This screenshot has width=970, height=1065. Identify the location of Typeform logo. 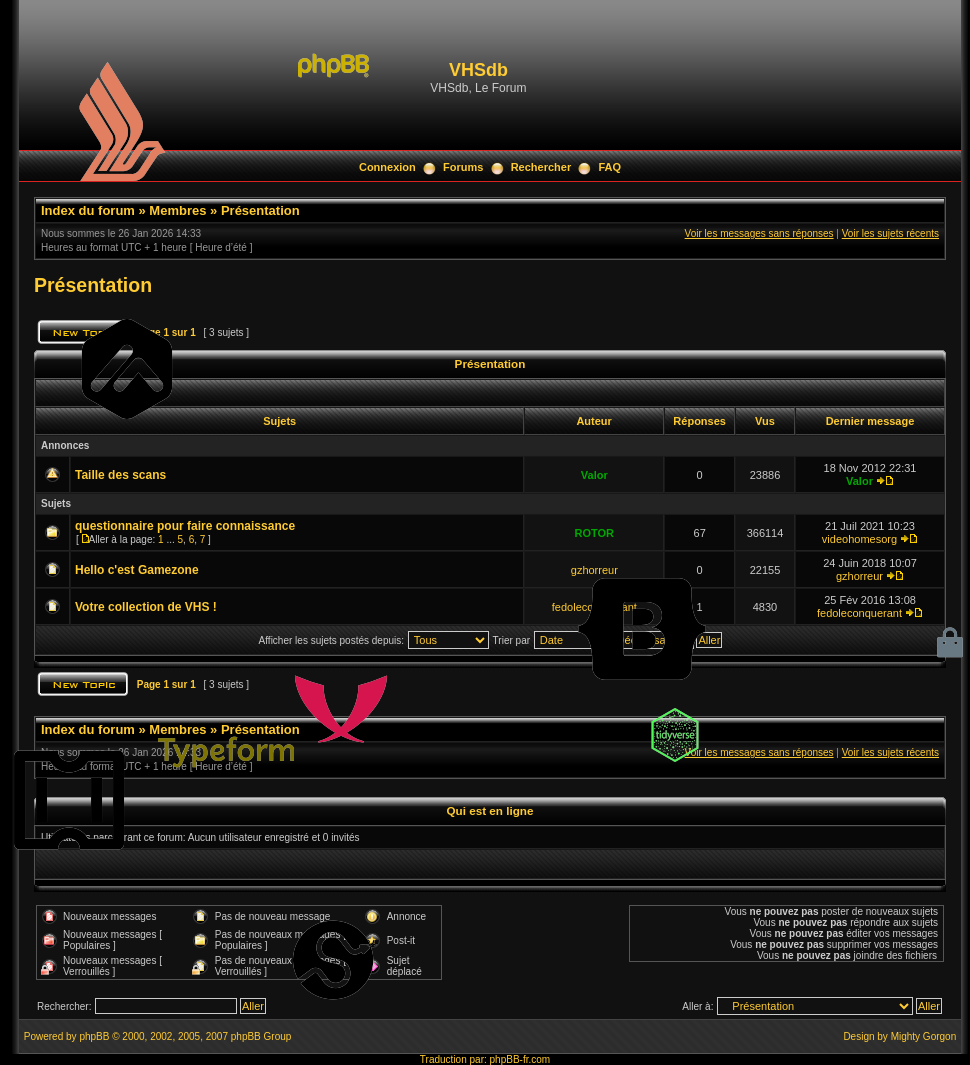
(226, 752).